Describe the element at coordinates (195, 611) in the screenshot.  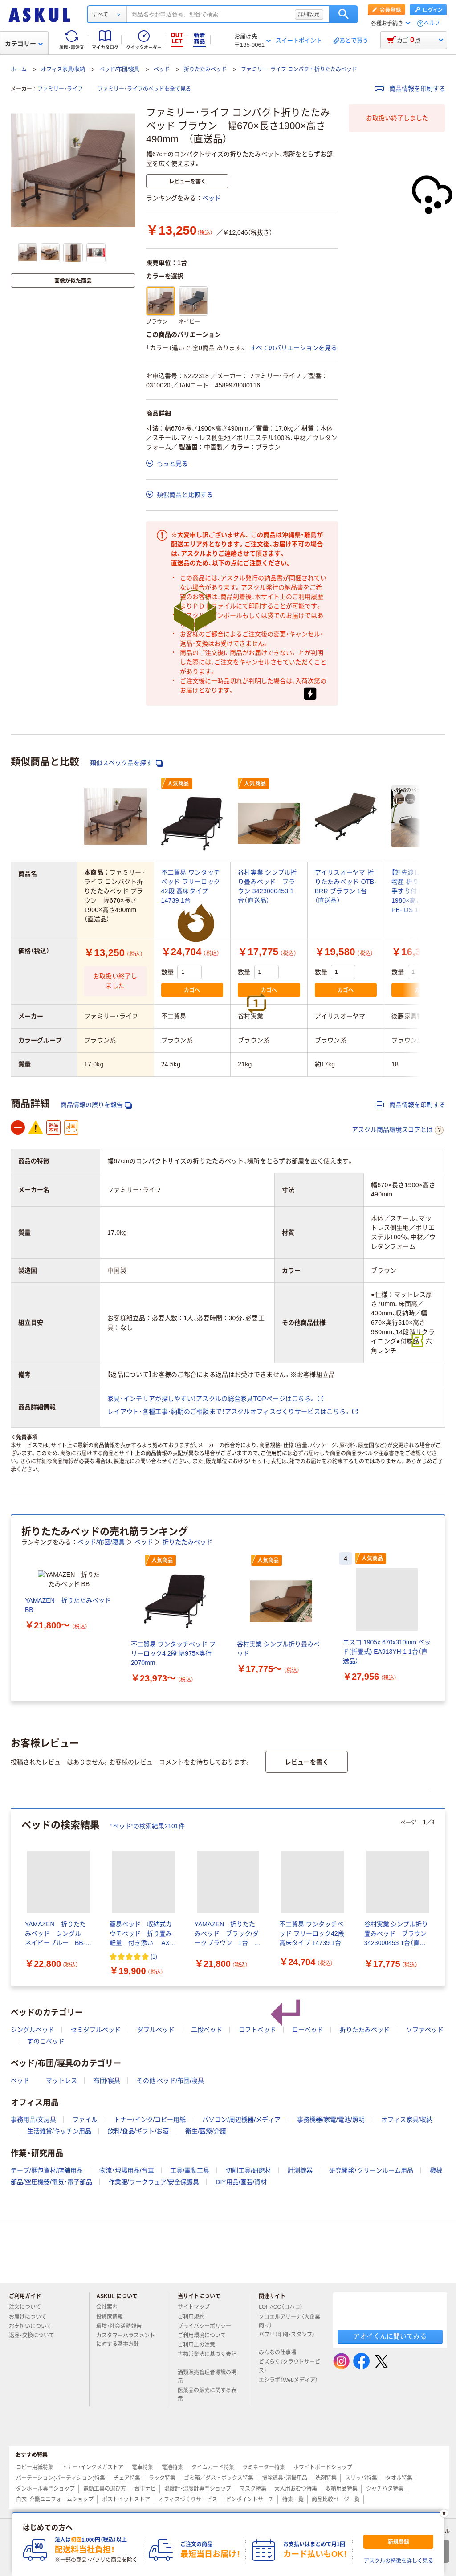
I see `open Roundcube webmail client` at that location.